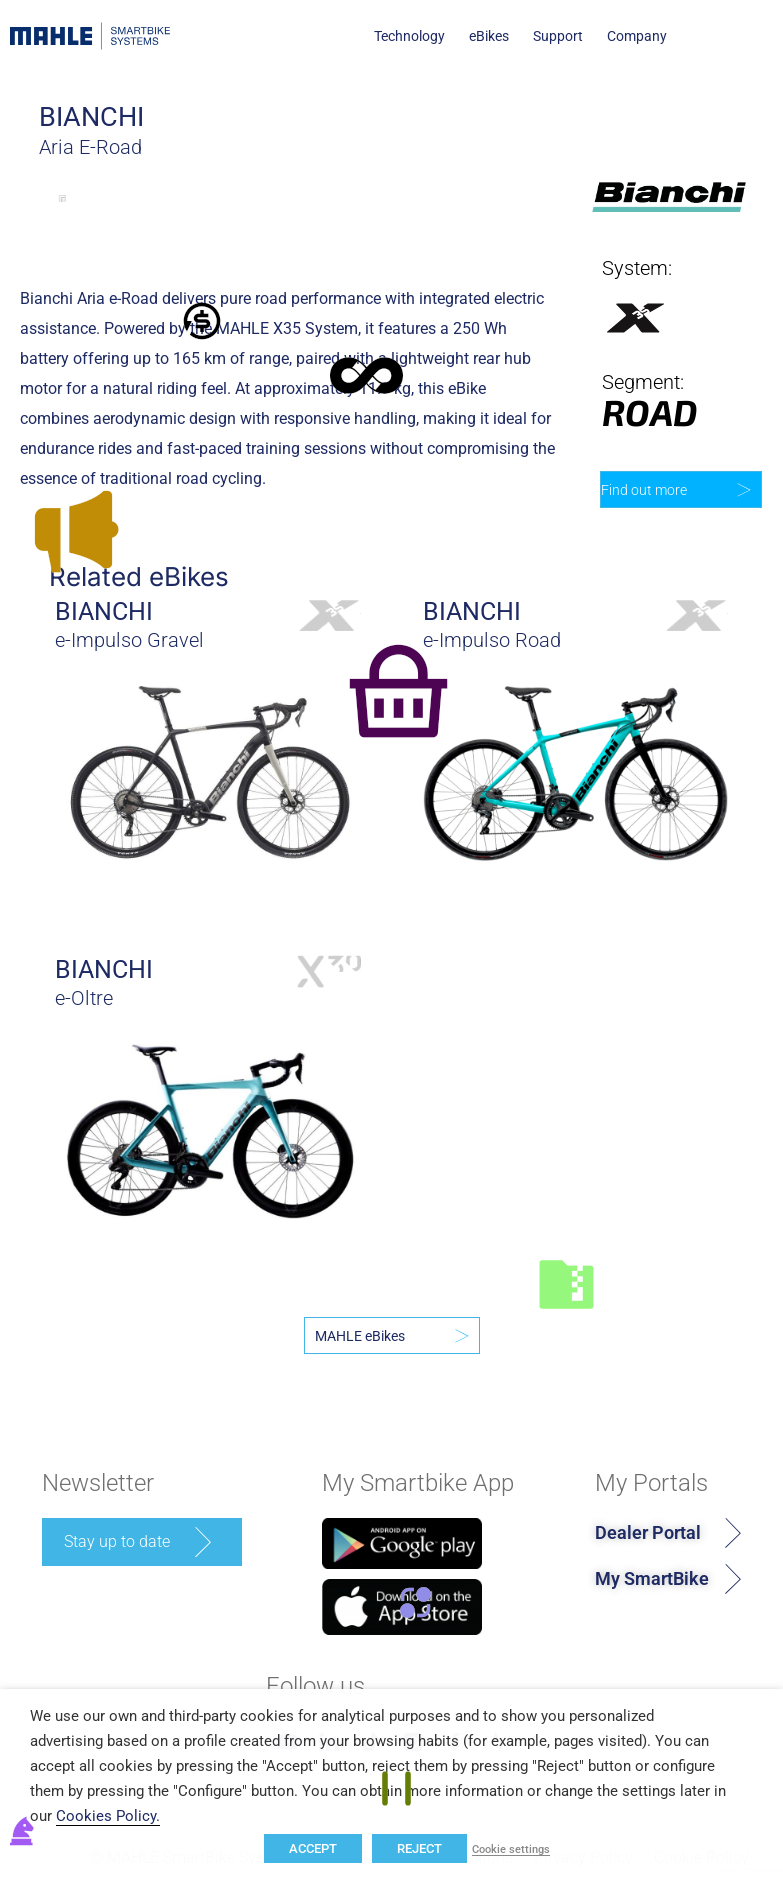 This screenshot has width=783, height=1883. What do you see at coordinates (566, 1284) in the screenshot?
I see `open compressed folder` at bounding box center [566, 1284].